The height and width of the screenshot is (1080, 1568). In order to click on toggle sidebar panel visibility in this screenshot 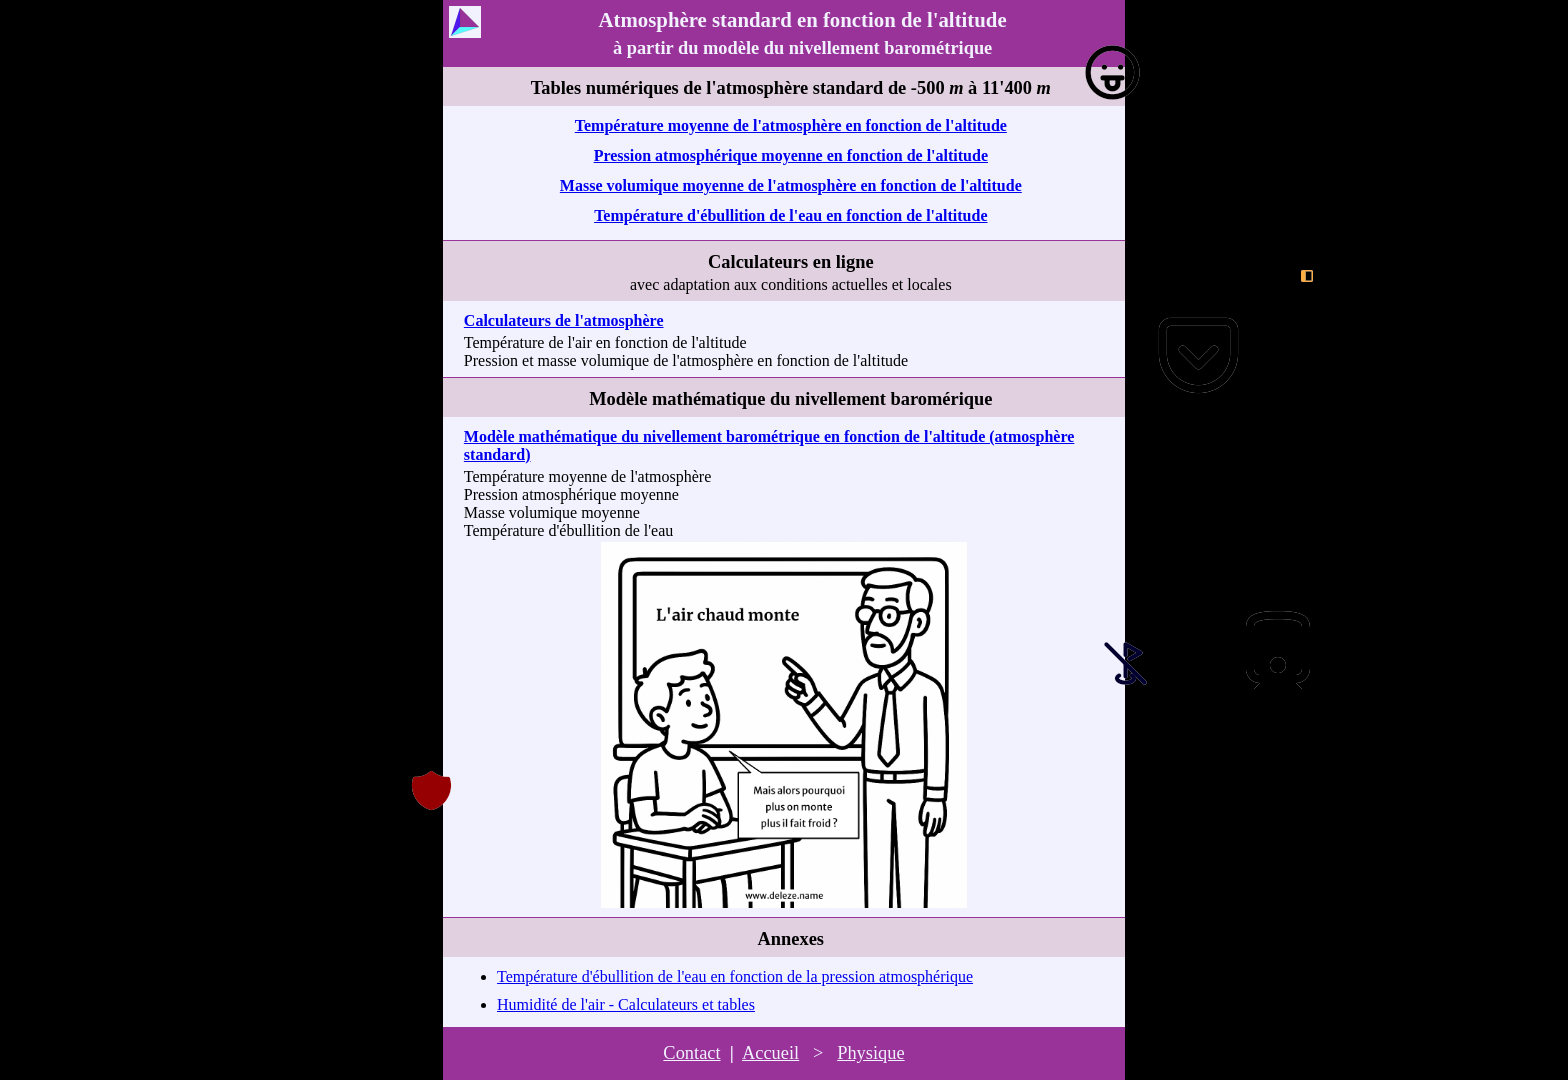, I will do `click(1307, 276)`.